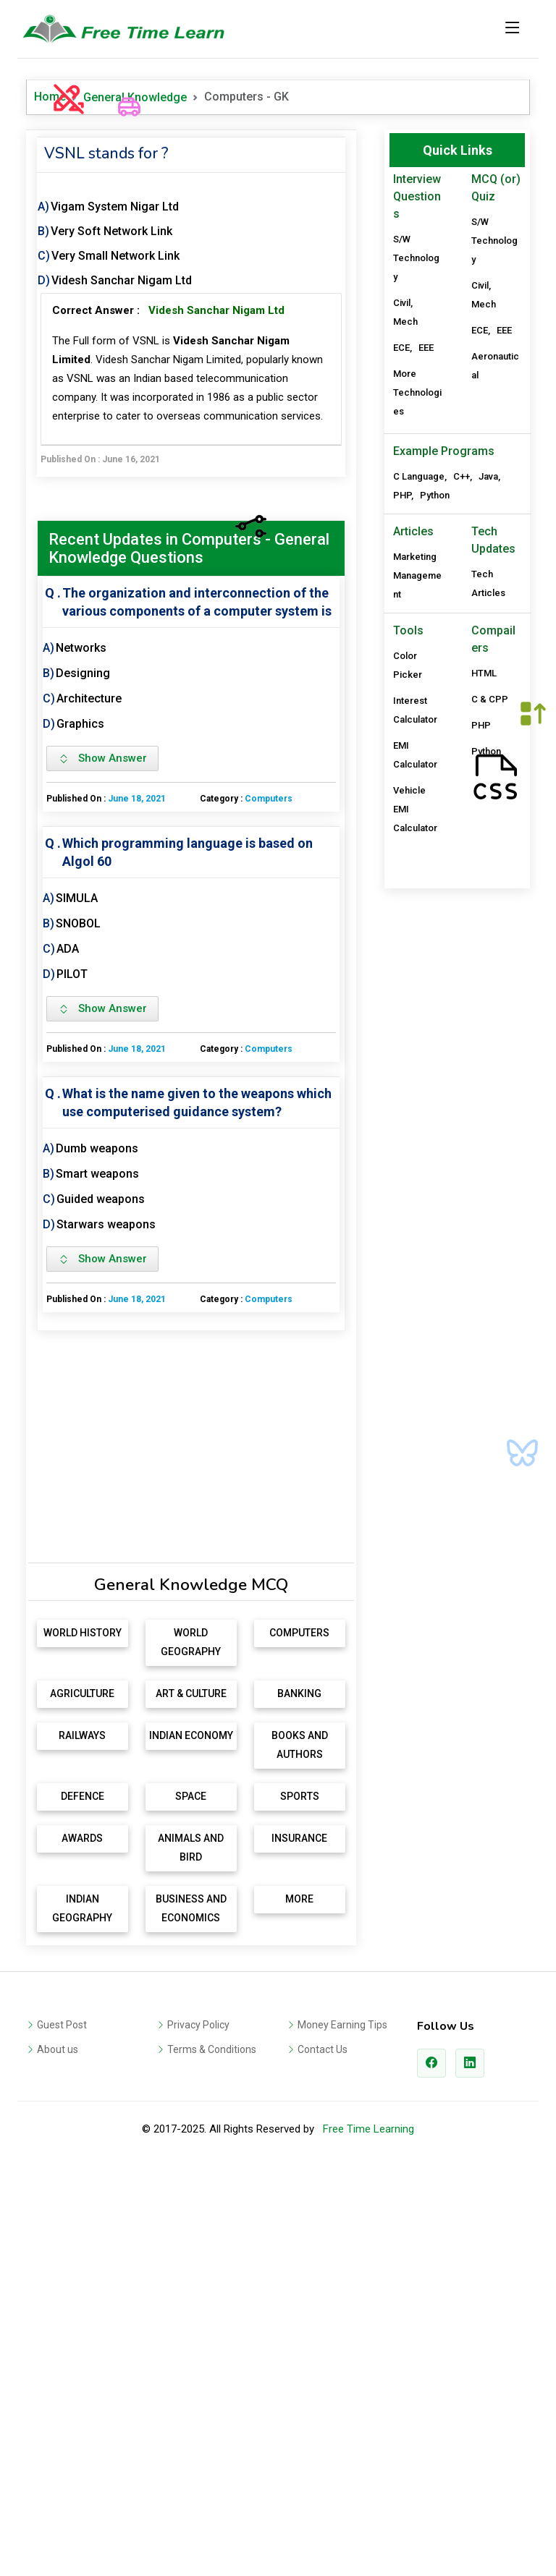  Describe the element at coordinates (250, 526) in the screenshot. I see `switch between circuit paths or connections` at that location.